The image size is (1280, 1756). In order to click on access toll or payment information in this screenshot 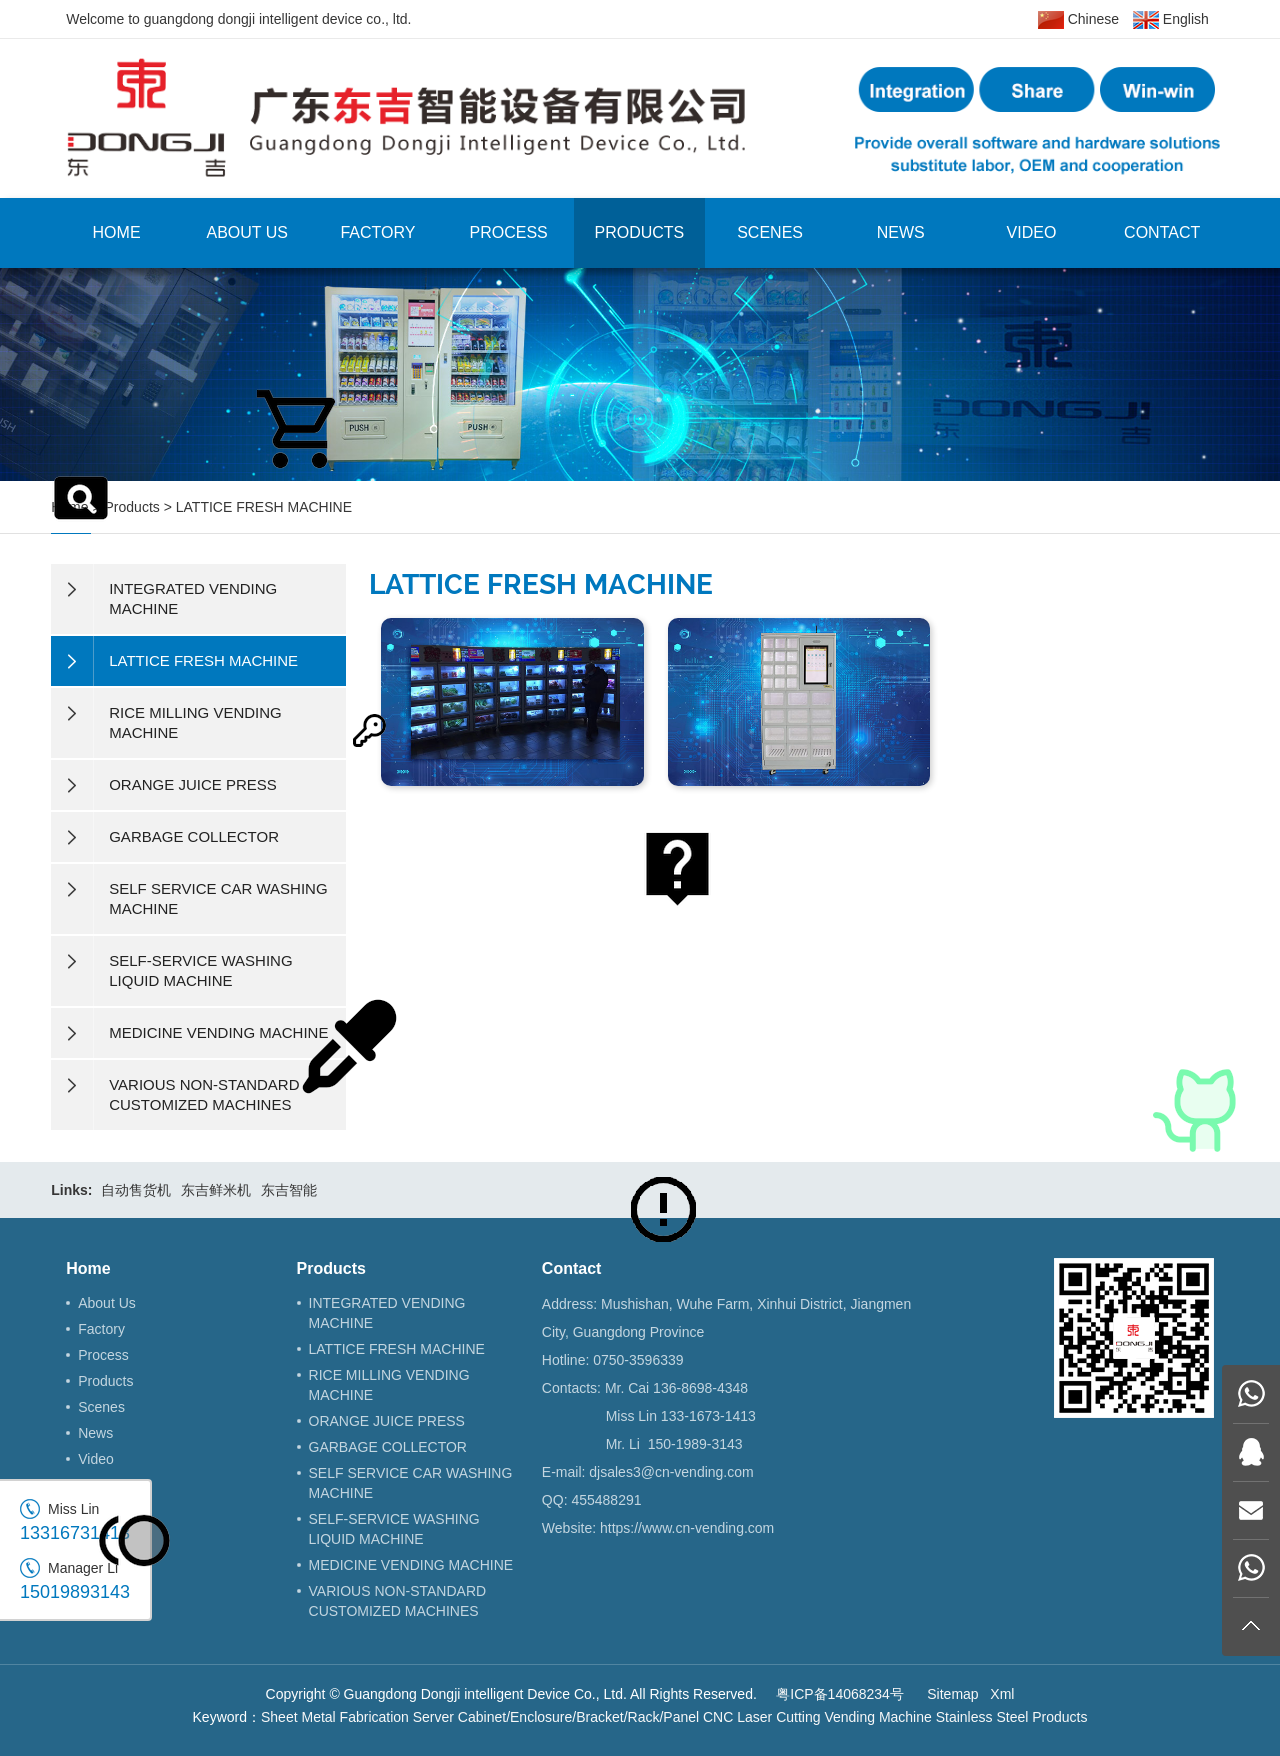, I will do `click(134, 1540)`.